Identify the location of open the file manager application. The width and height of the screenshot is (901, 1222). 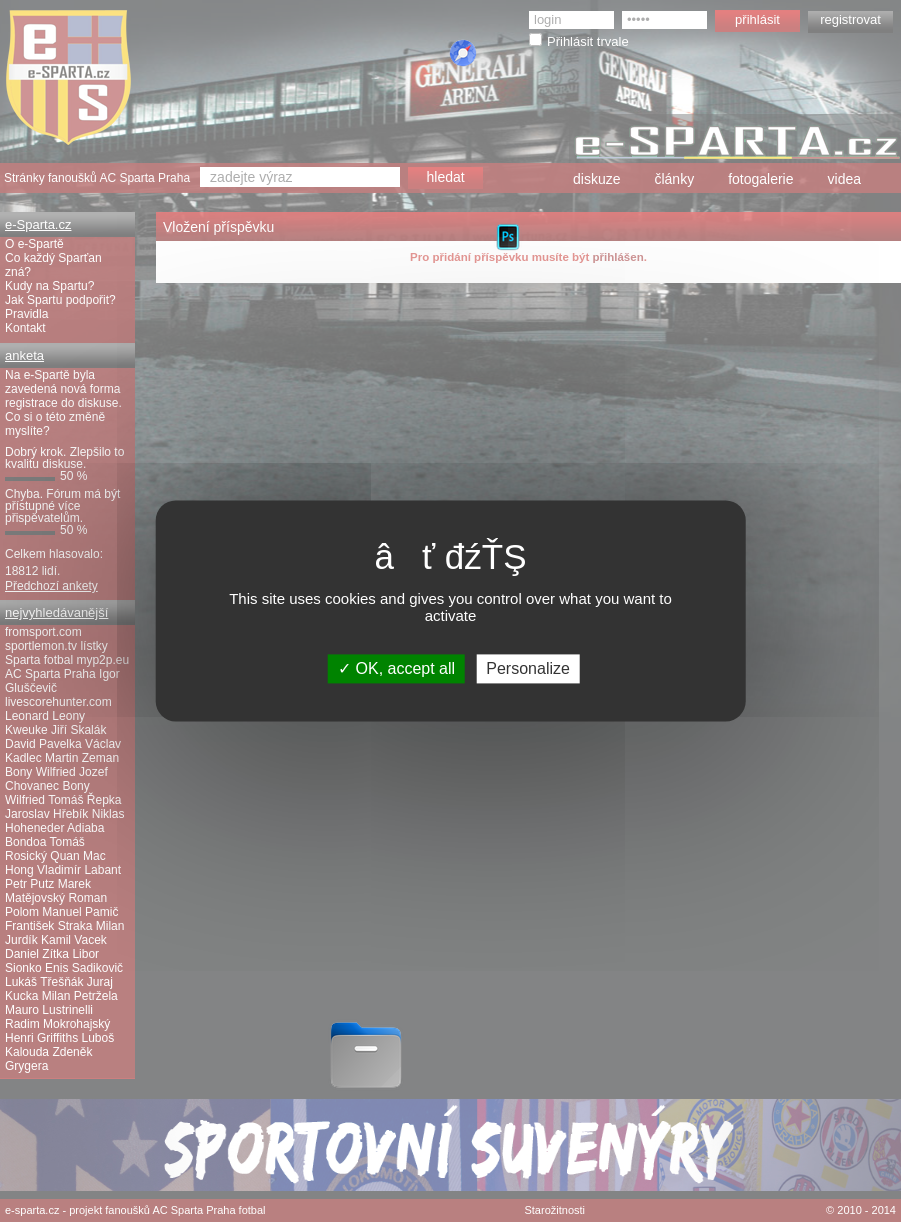
(366, 1055).